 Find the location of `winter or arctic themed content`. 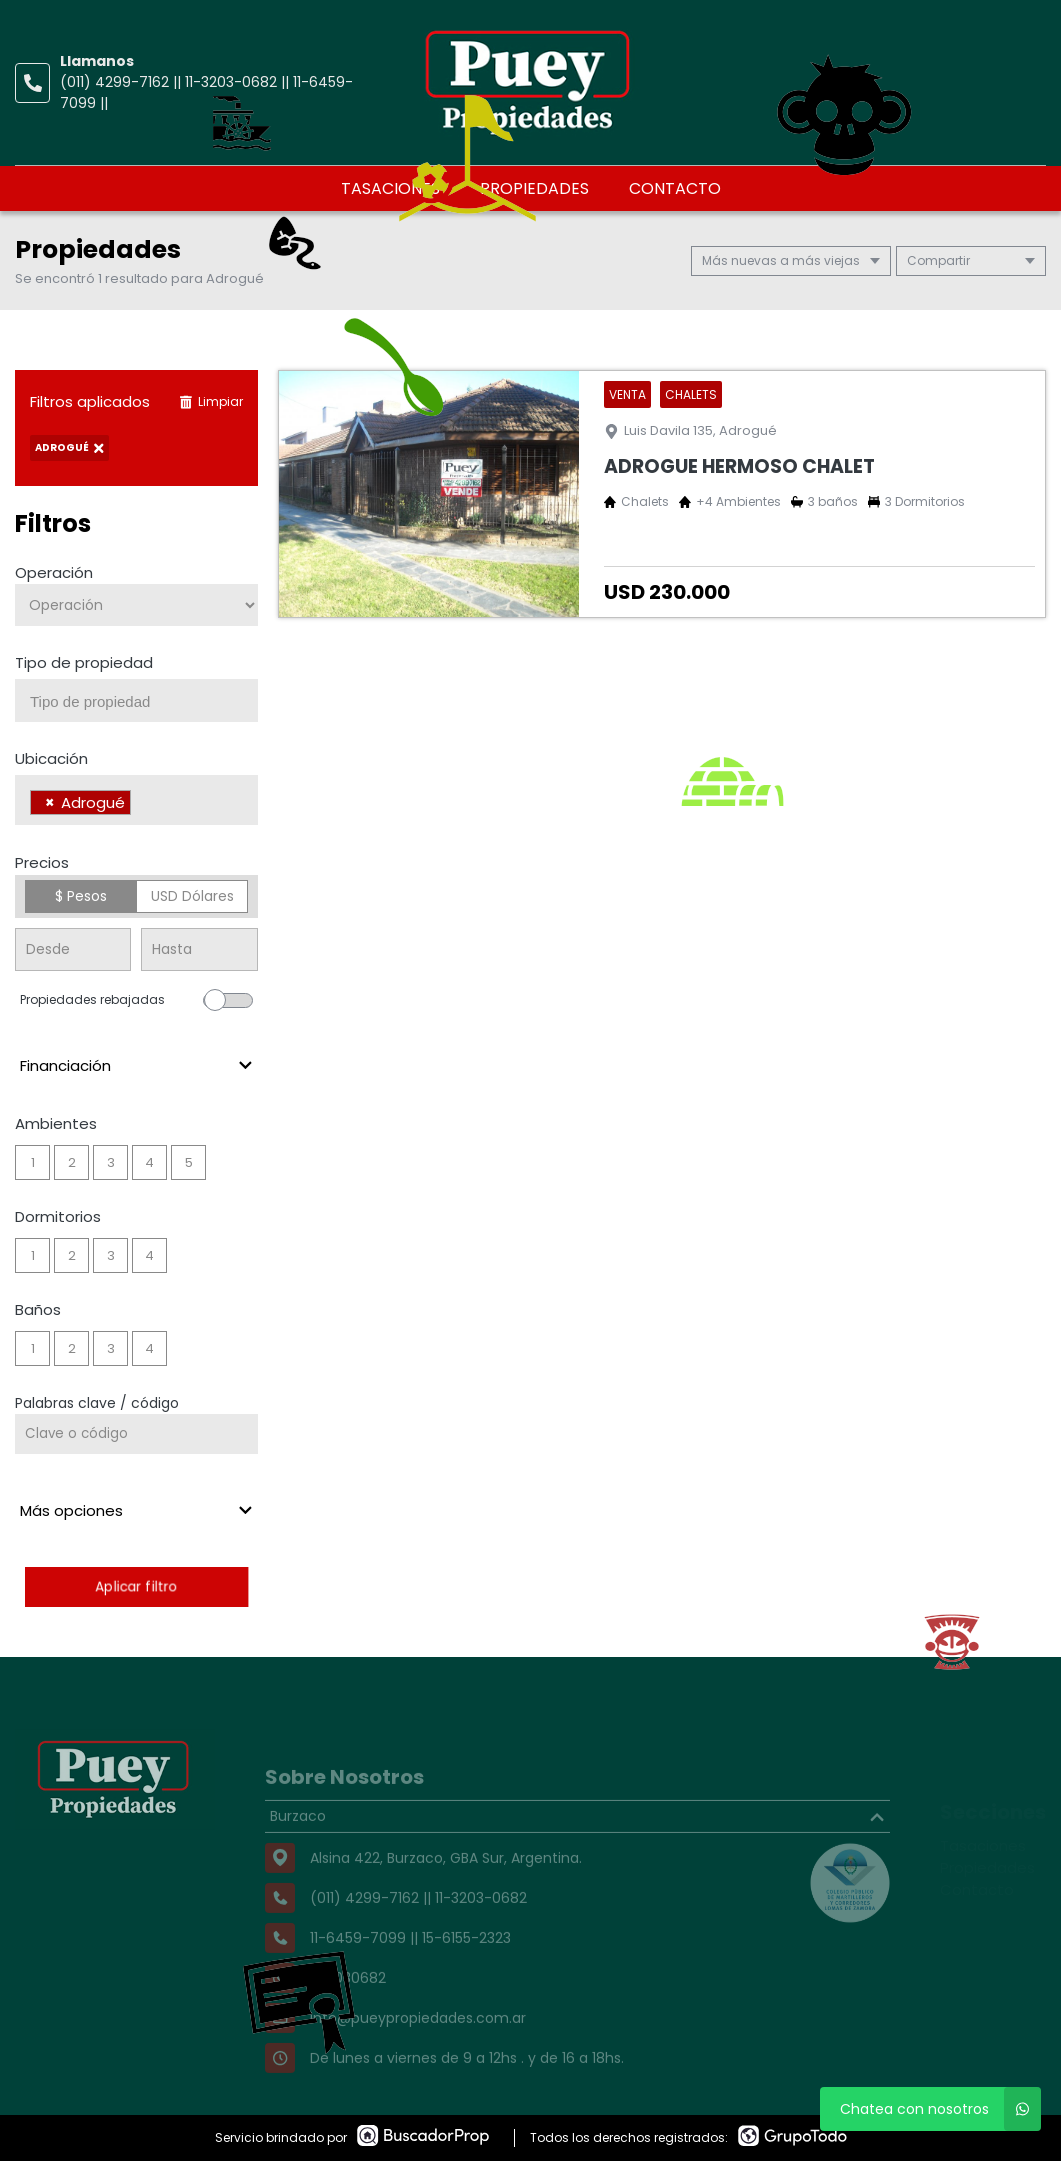

winter or arctic themed content is located at coordinates (732, 781).